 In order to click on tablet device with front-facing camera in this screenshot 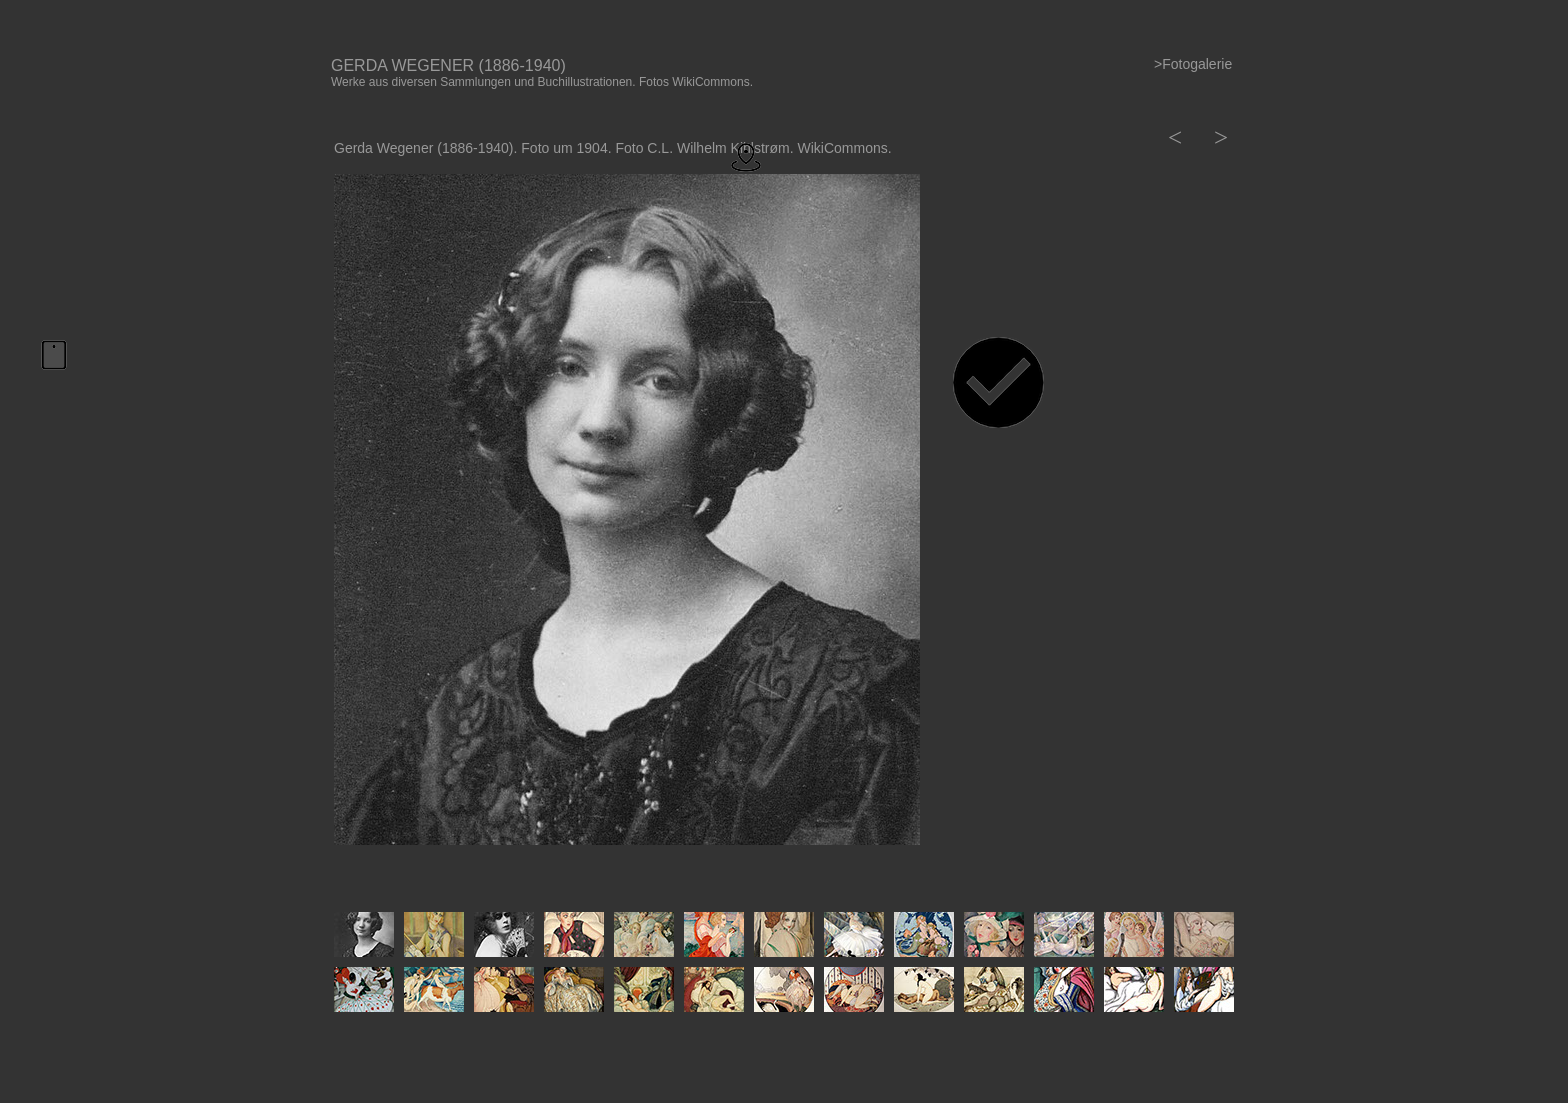, I will do `click(54, 355)`.